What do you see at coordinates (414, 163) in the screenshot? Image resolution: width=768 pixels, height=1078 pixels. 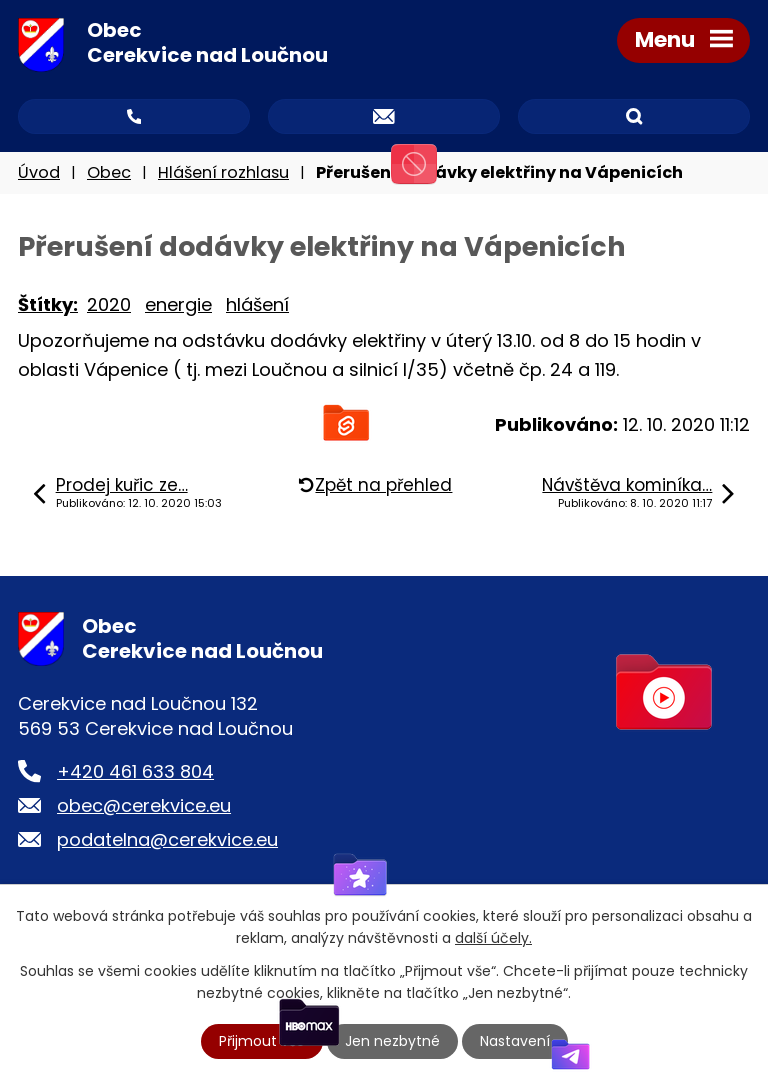 I see `indicates image failed to load` at bounding box center [414, 163].